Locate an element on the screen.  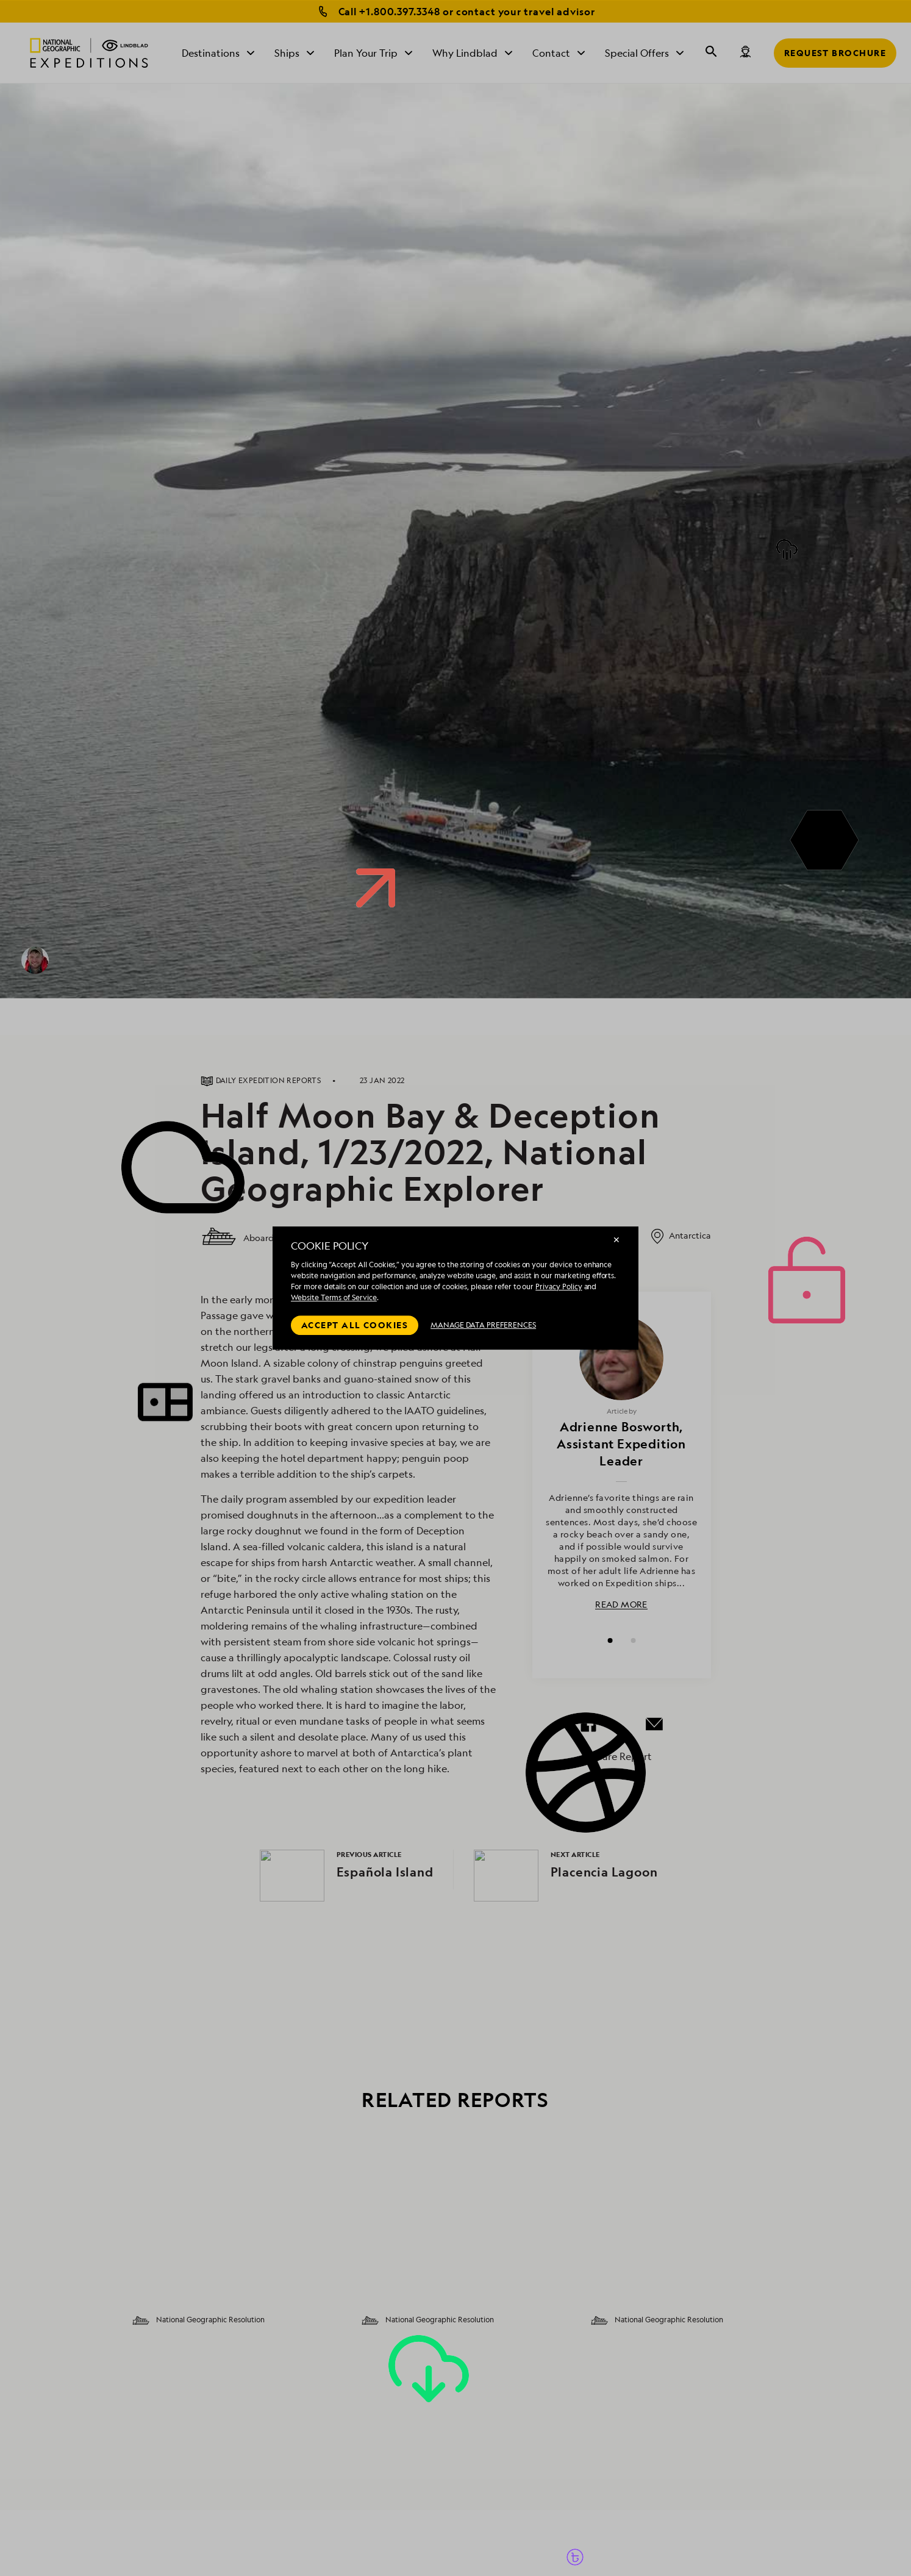
view bento box or meal options is located at coordinates (165, 1402).